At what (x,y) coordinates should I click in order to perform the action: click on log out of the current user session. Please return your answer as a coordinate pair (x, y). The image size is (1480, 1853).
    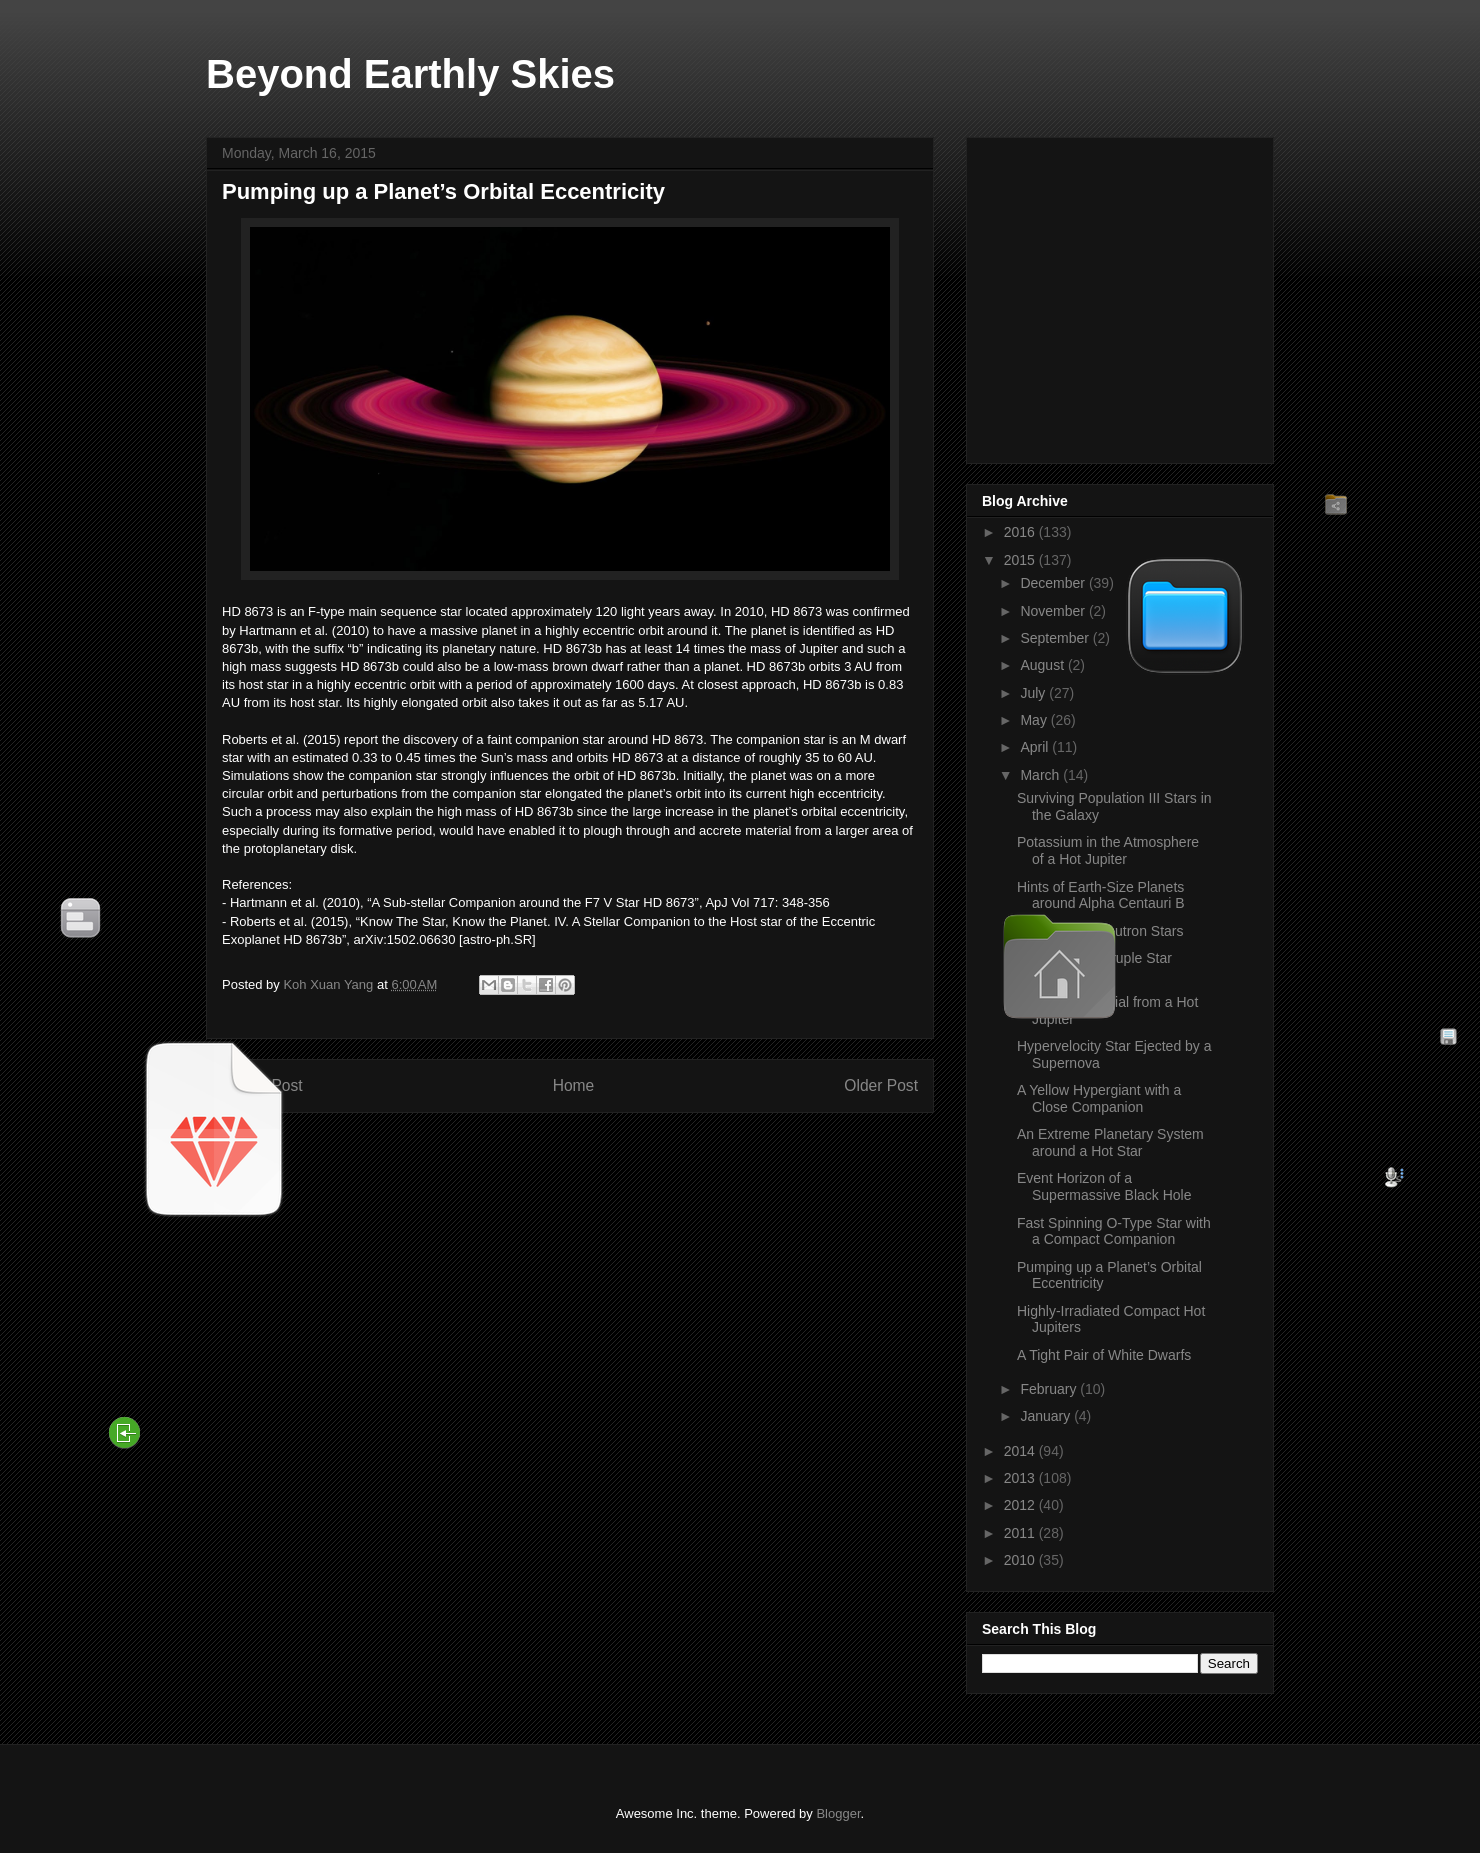
    Looking at the image, I should click on (125, 1433).